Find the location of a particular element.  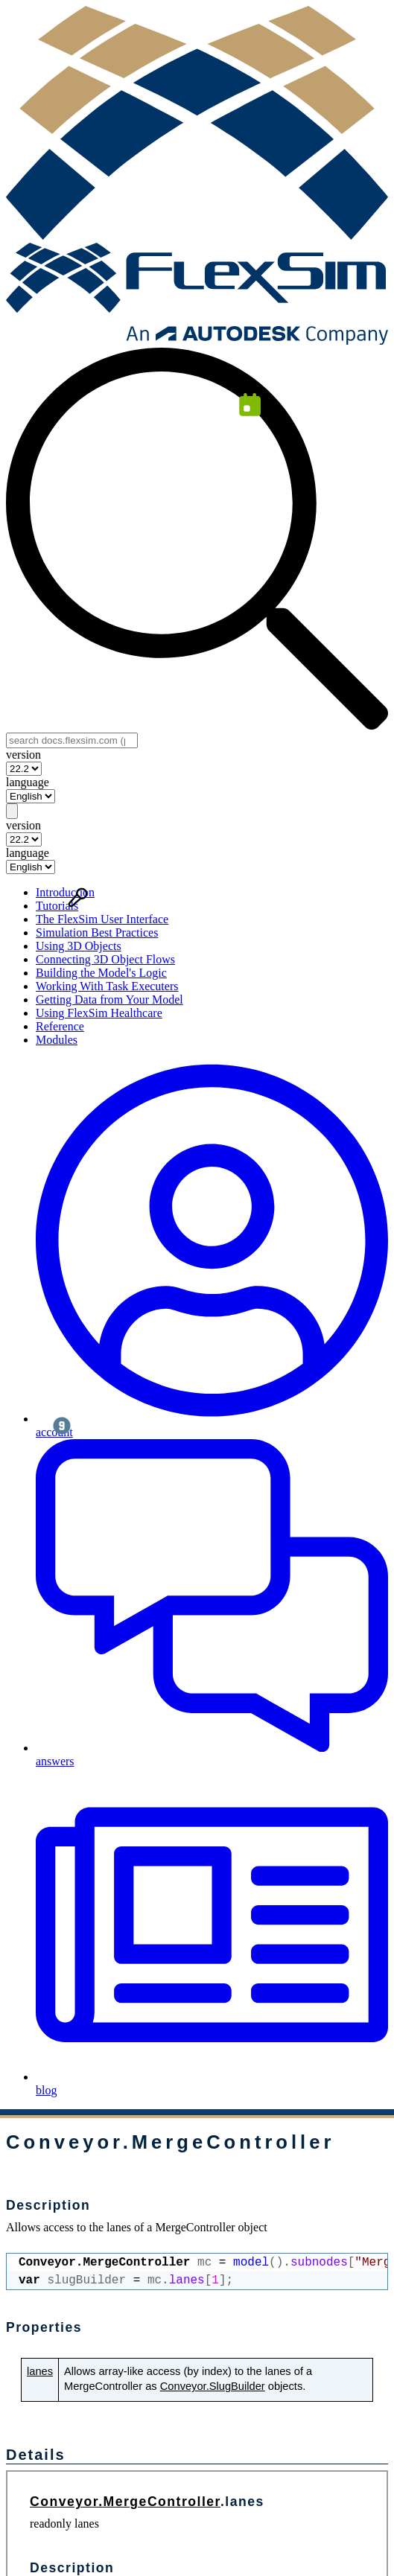

tap to start voice recording is located at coordinates (77, 897).